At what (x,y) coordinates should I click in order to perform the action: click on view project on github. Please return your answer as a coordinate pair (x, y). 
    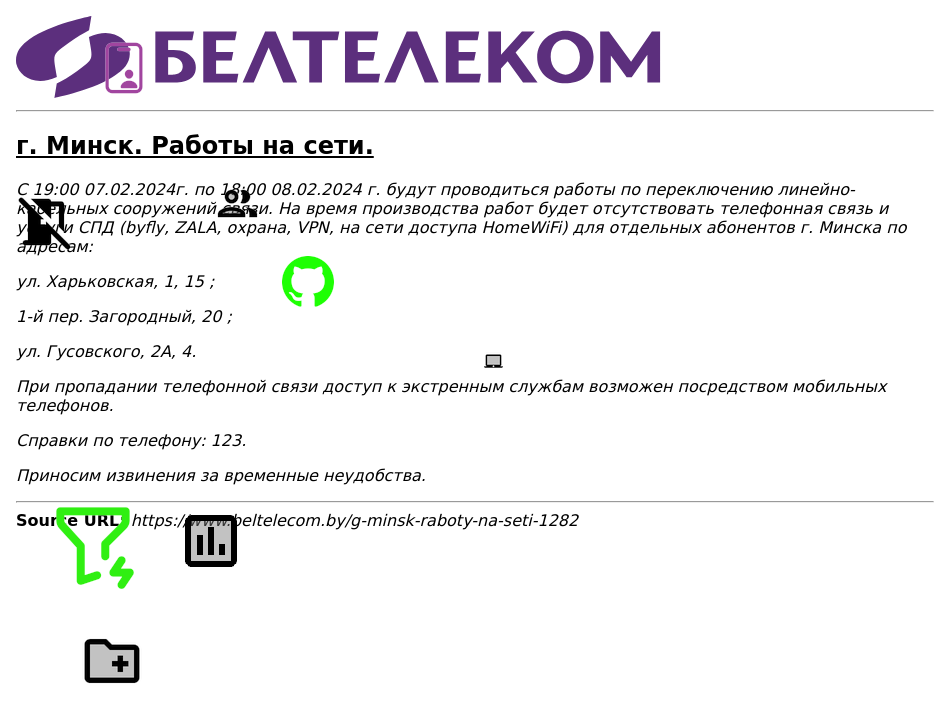
    Looking at the image, I should click on (308, 282).